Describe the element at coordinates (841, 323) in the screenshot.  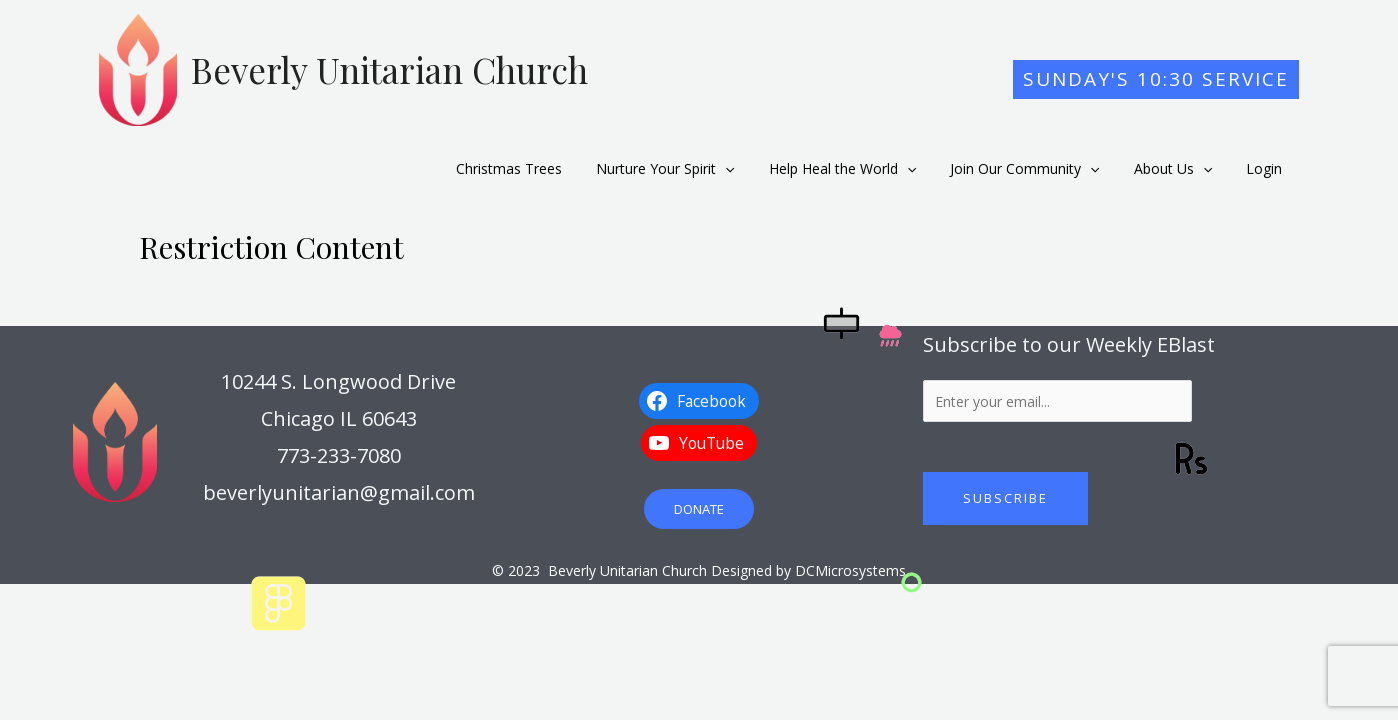
I see `center align object horizontally` at that location.